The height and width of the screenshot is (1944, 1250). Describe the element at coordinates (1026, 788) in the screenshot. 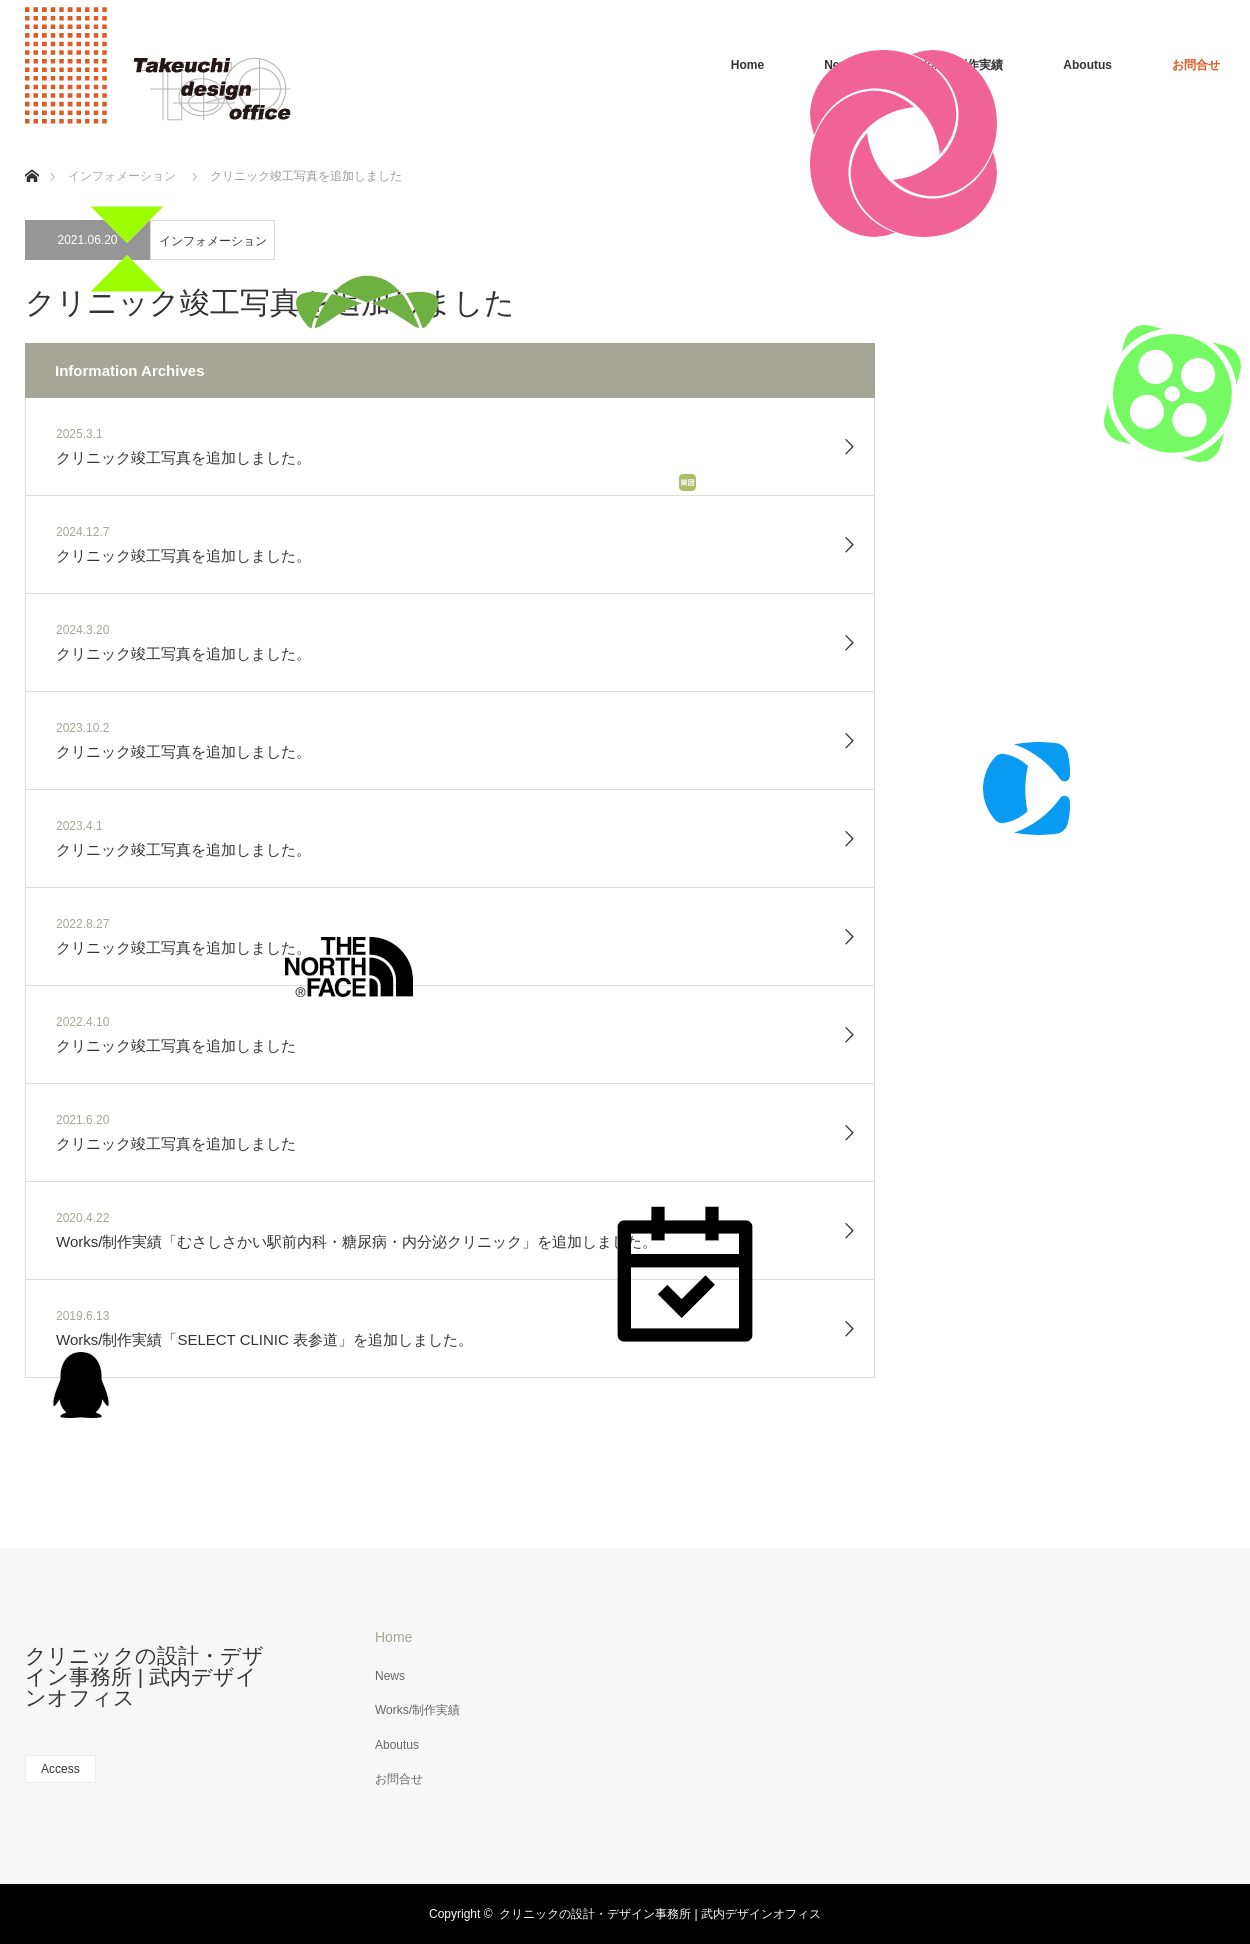

I see `conekta payment platform logo` at that location.